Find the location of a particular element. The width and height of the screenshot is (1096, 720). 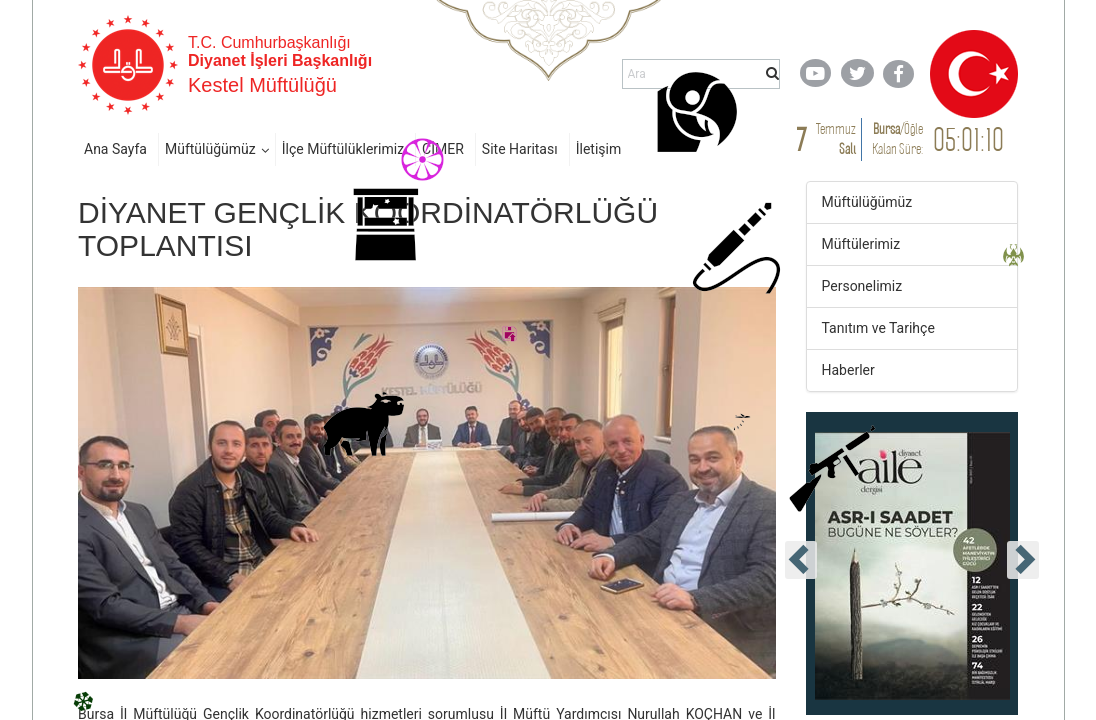

capybara character or avatar selection is located at coordinates (363, 424).